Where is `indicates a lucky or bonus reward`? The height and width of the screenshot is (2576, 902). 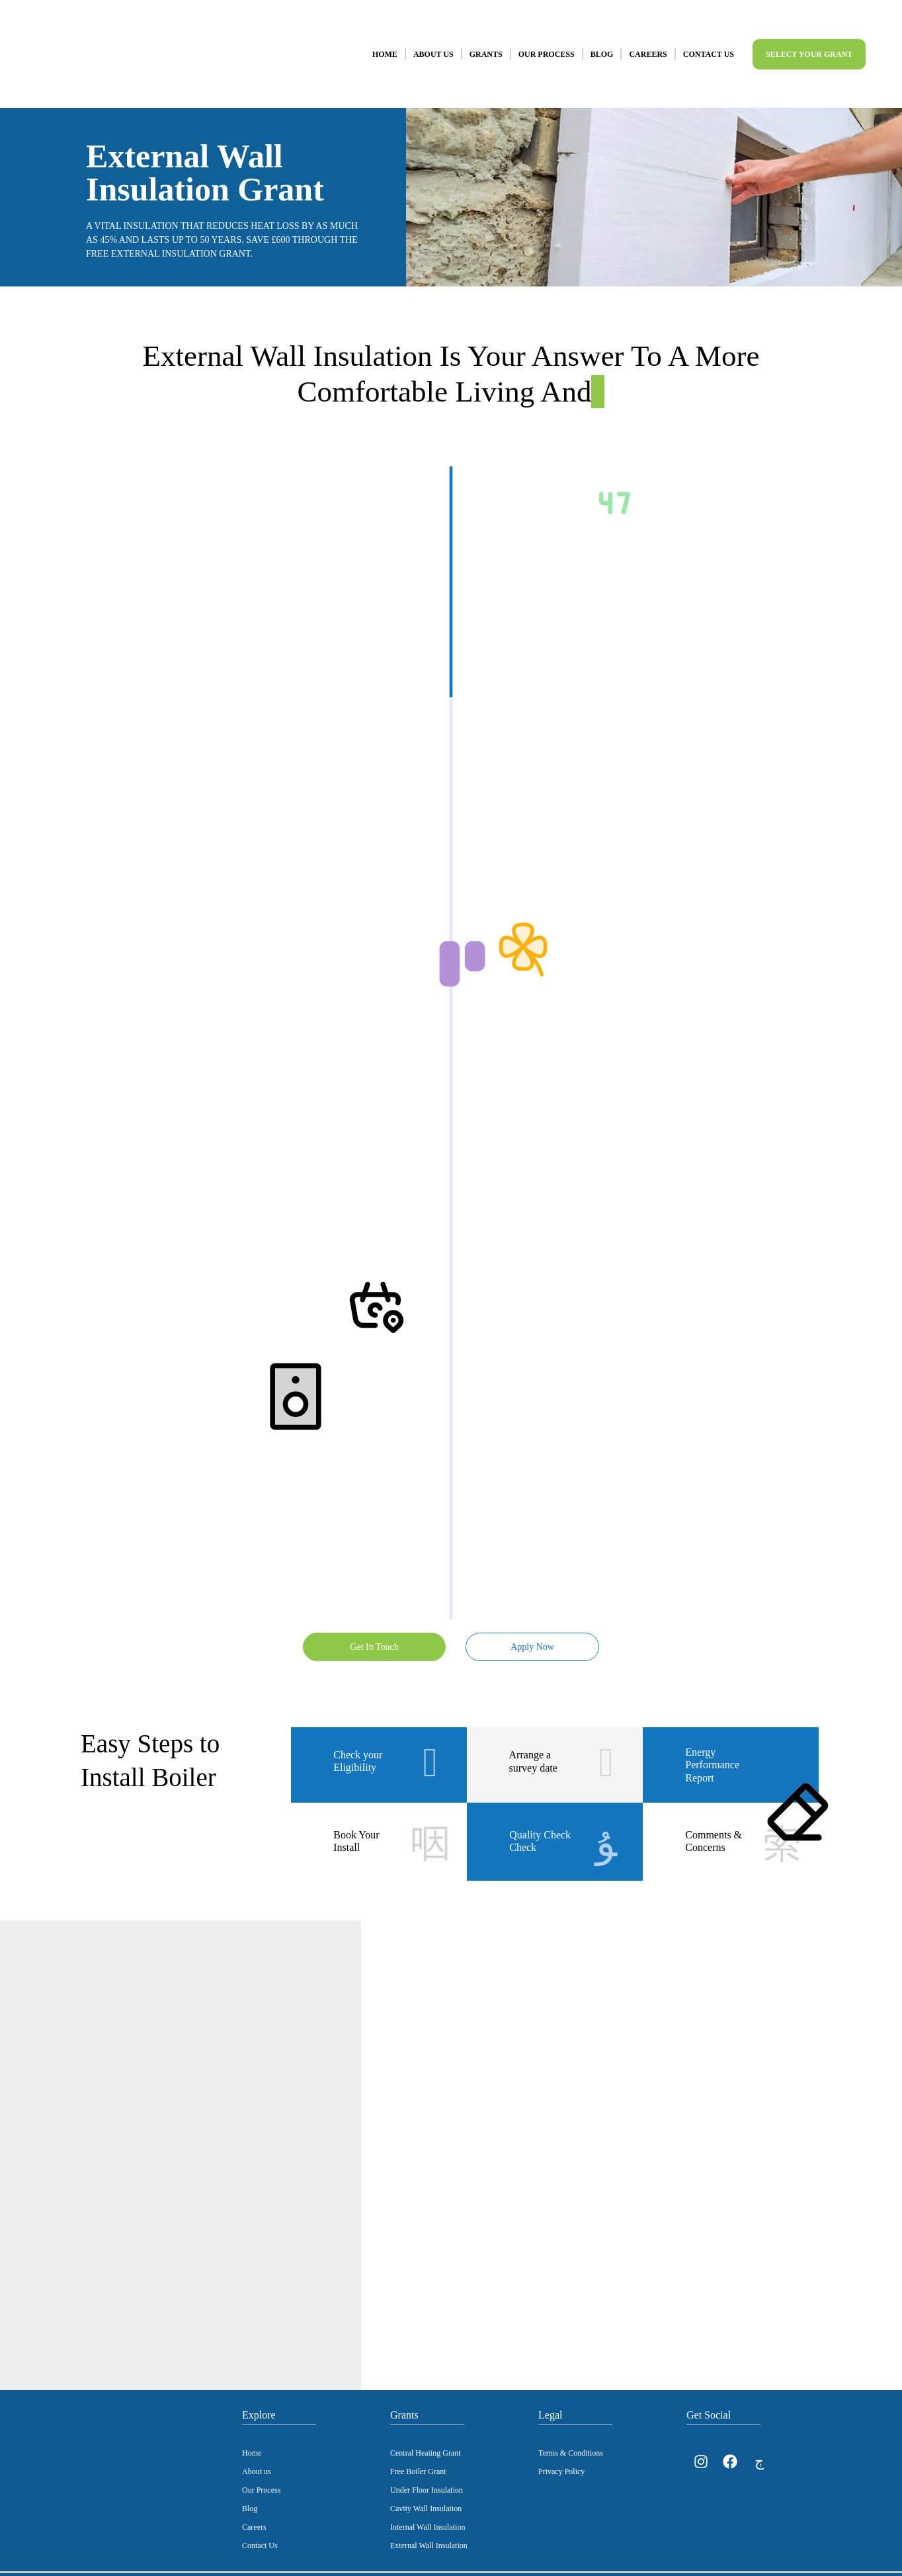
indicates a lucky or bonus reward is located at coordinates (523, 949).